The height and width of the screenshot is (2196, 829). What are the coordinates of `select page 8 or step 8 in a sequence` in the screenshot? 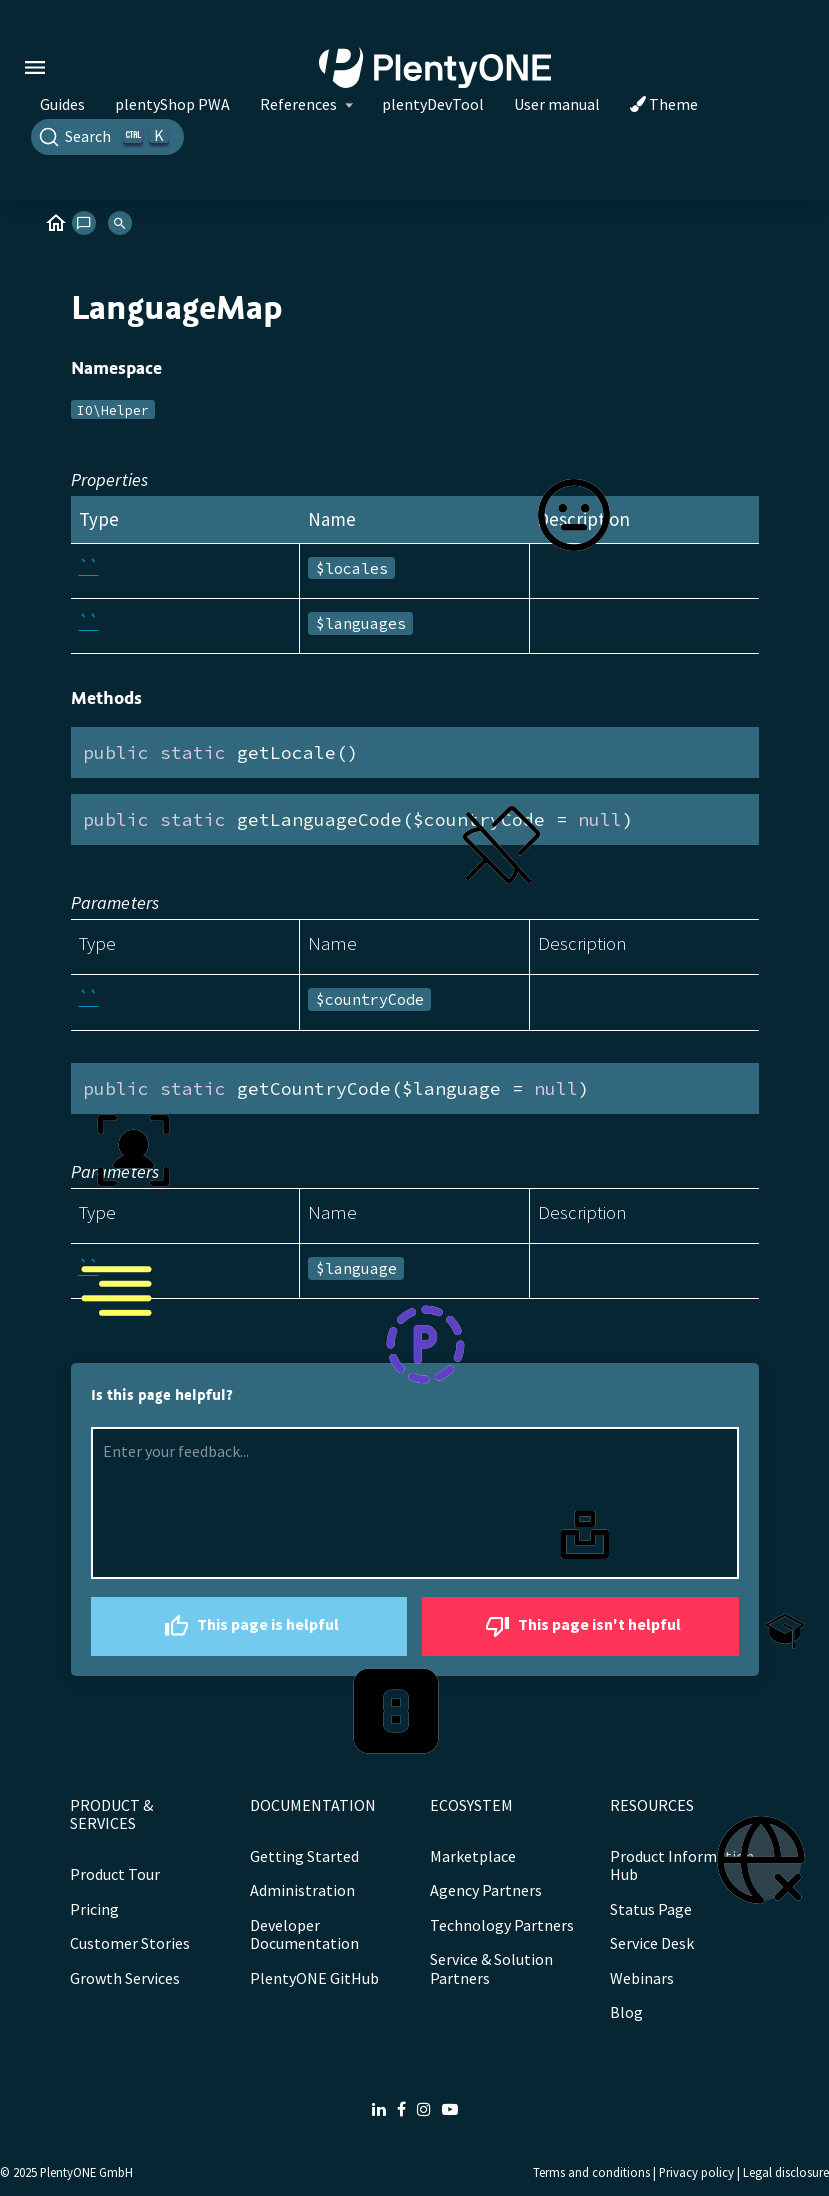 It's located at (396, 1711).